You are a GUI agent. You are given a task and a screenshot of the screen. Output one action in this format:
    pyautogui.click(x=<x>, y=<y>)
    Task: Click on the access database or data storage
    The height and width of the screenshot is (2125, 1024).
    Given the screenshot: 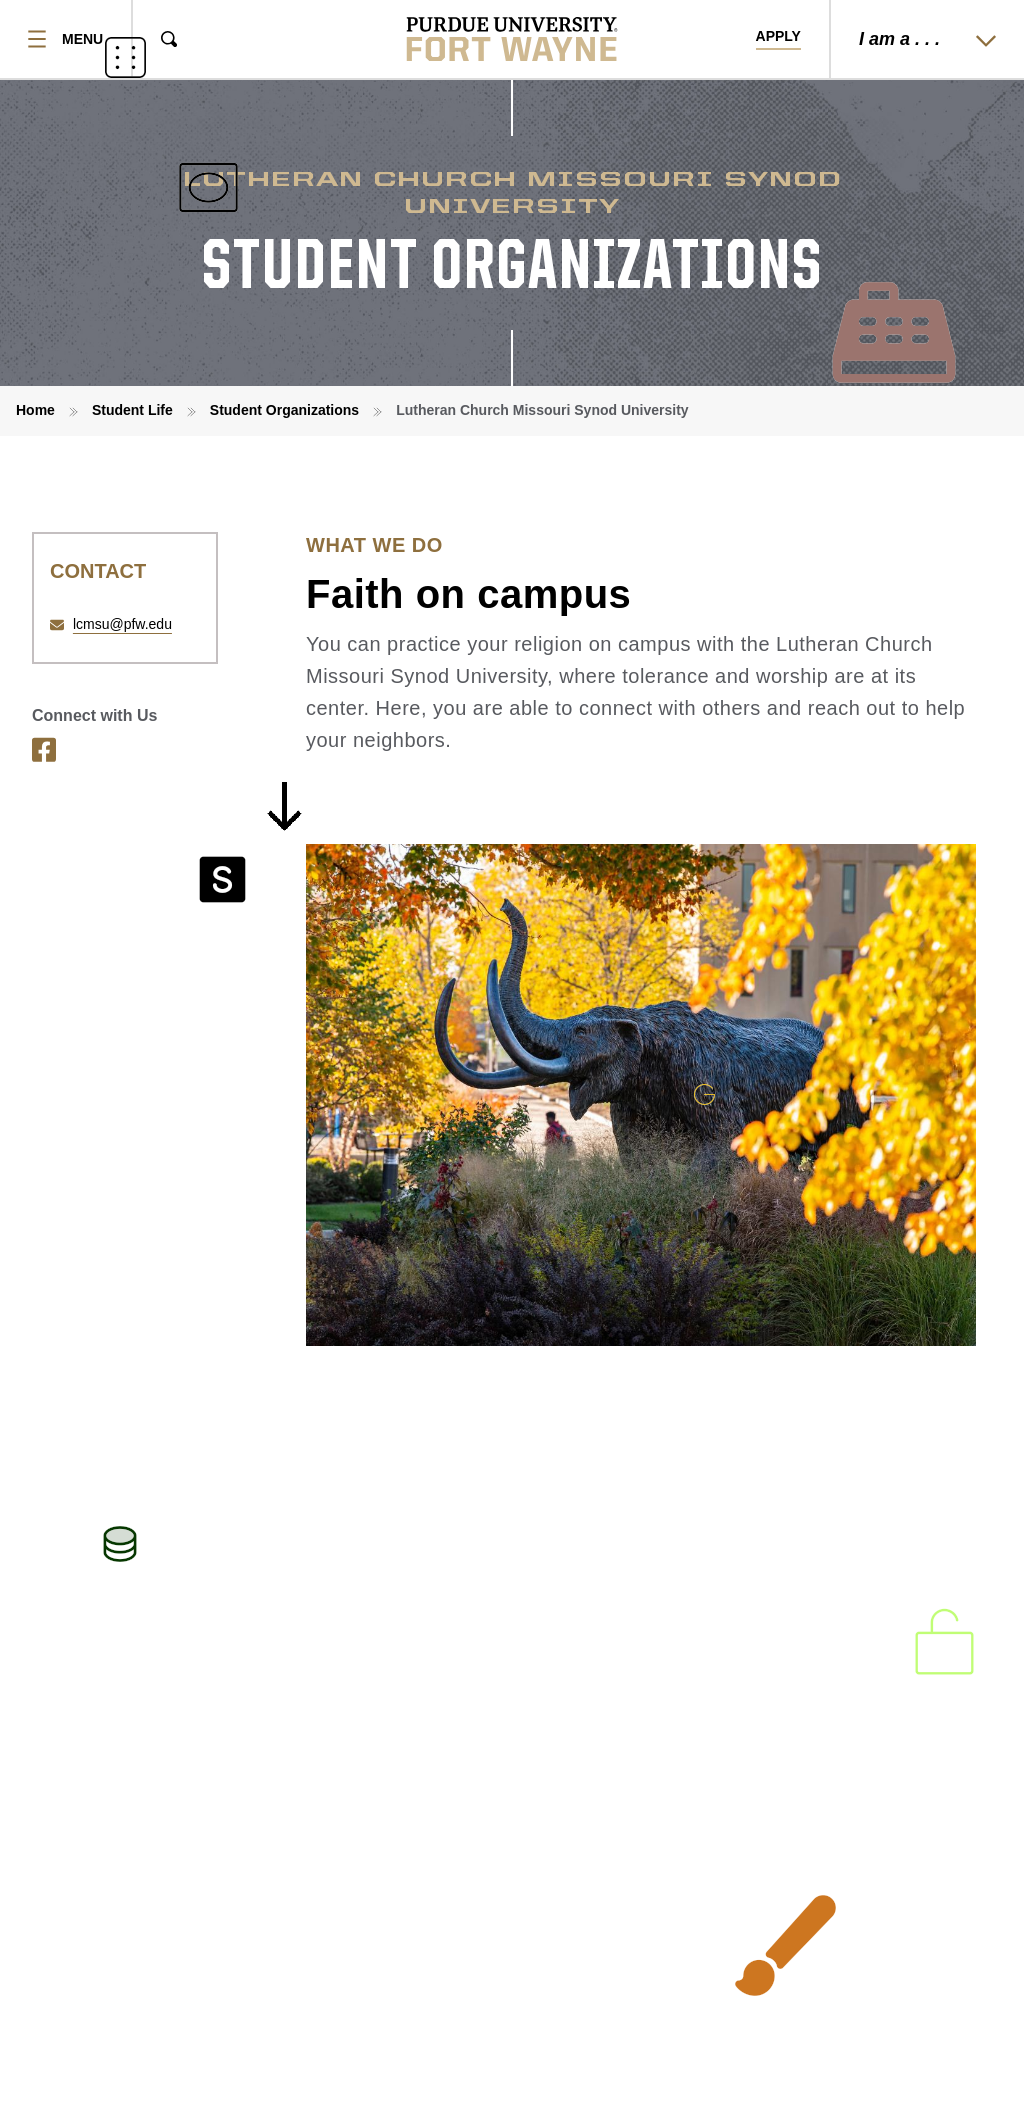 What is the action you would take?
    pyautogui.click(x=120, y=1544)
    